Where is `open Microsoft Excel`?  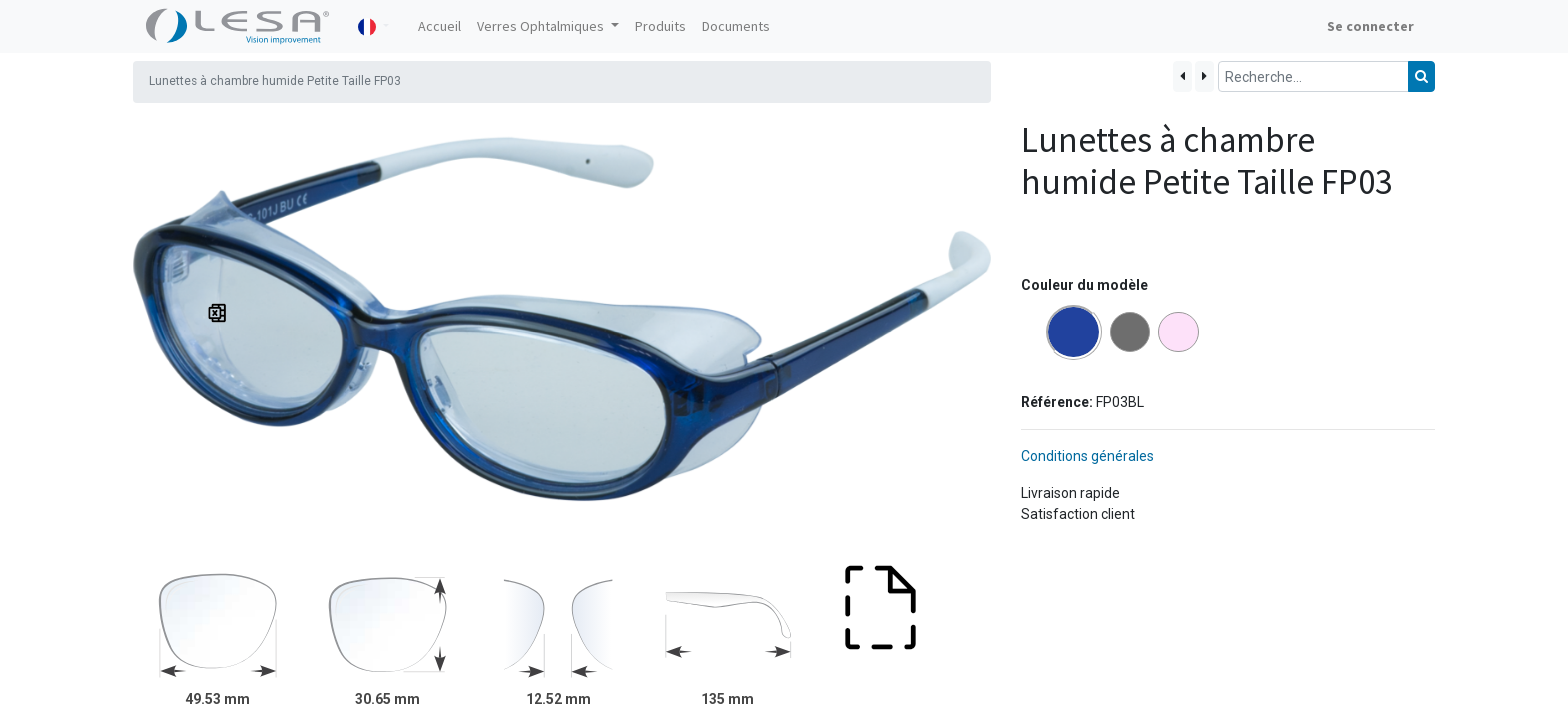
open Microsoft Excel is located at coordinates (218, 313).